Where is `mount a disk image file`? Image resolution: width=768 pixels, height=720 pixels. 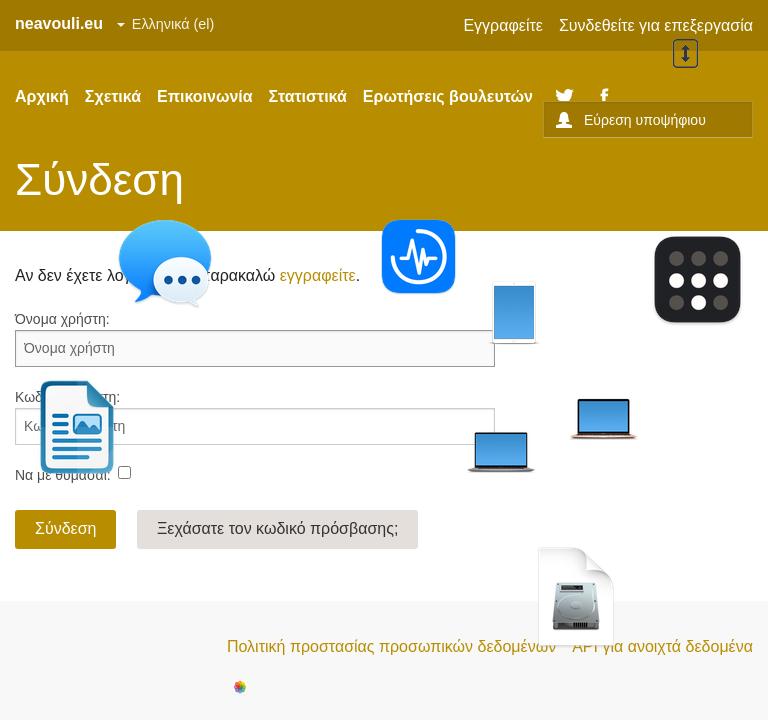 mount a disk image file is located at coordinates (576, 599).